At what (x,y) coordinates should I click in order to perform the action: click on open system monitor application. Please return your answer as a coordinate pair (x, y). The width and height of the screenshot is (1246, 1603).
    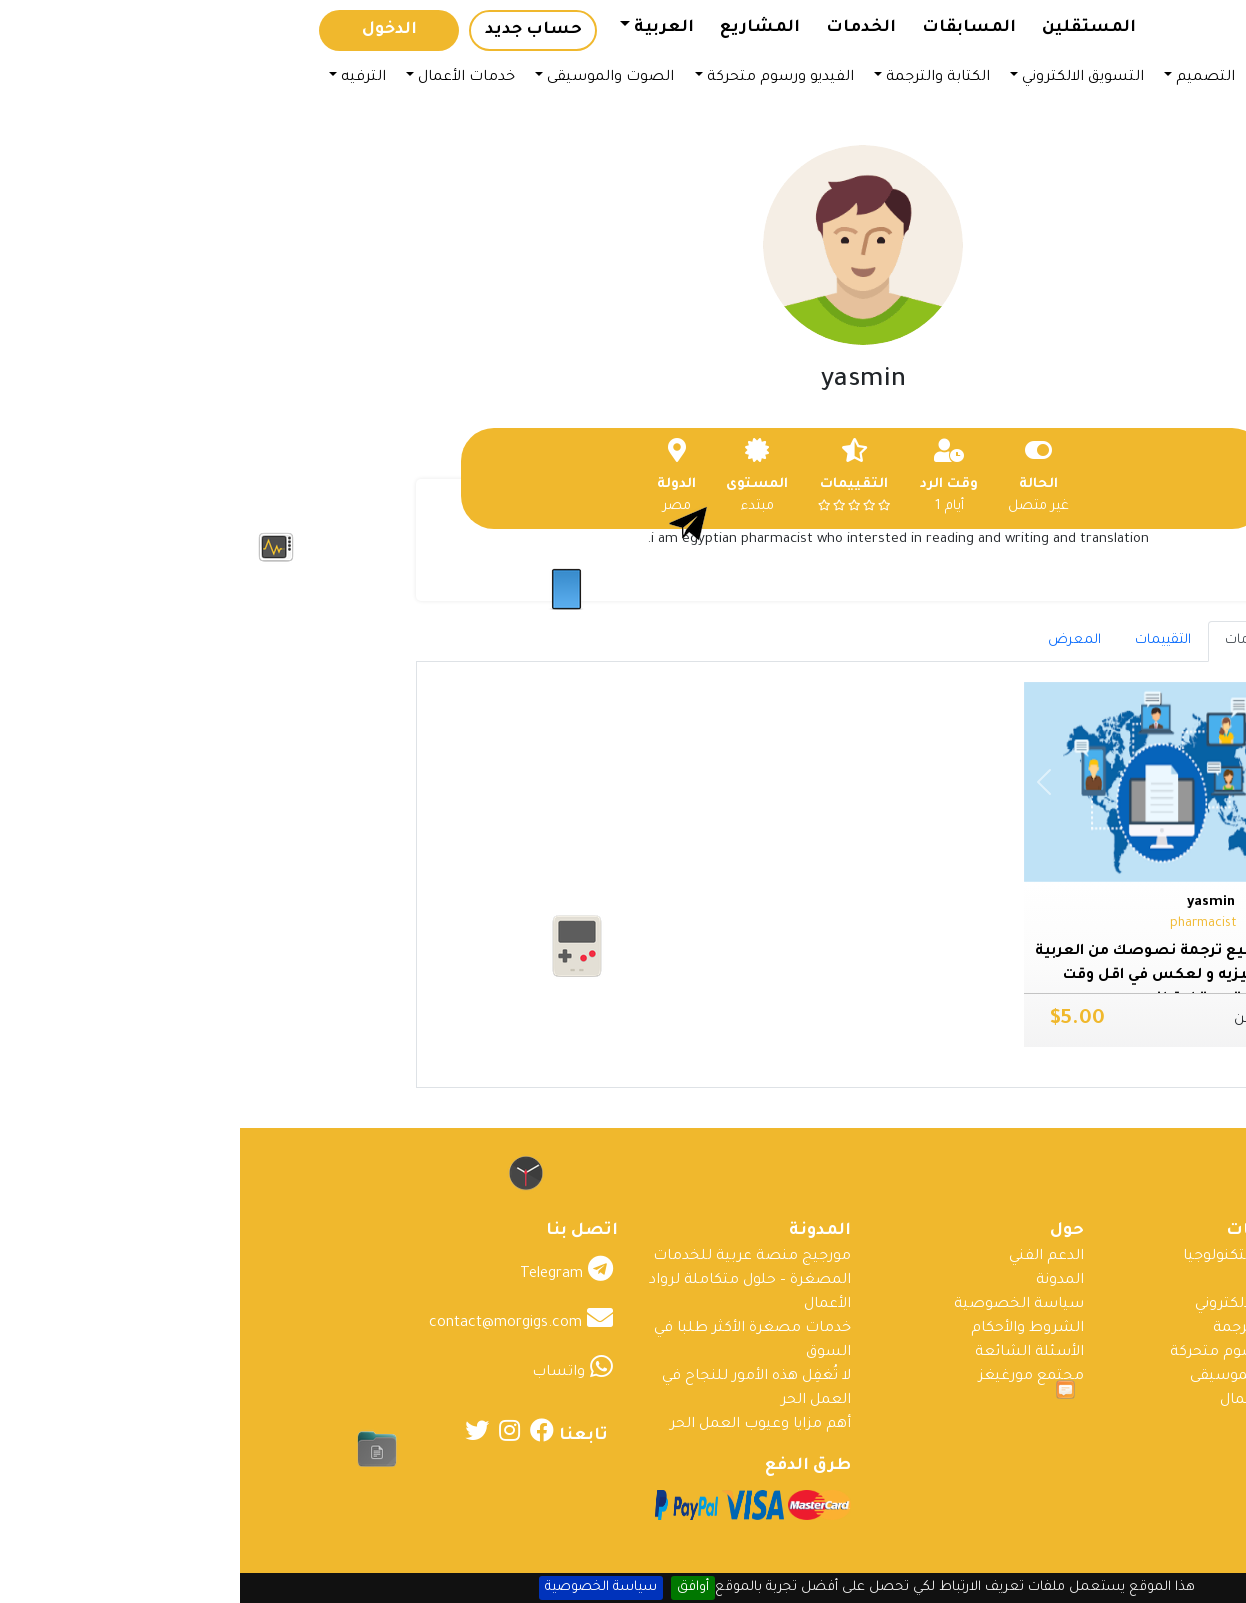
    Looking at the image, I should click on (276, 547).